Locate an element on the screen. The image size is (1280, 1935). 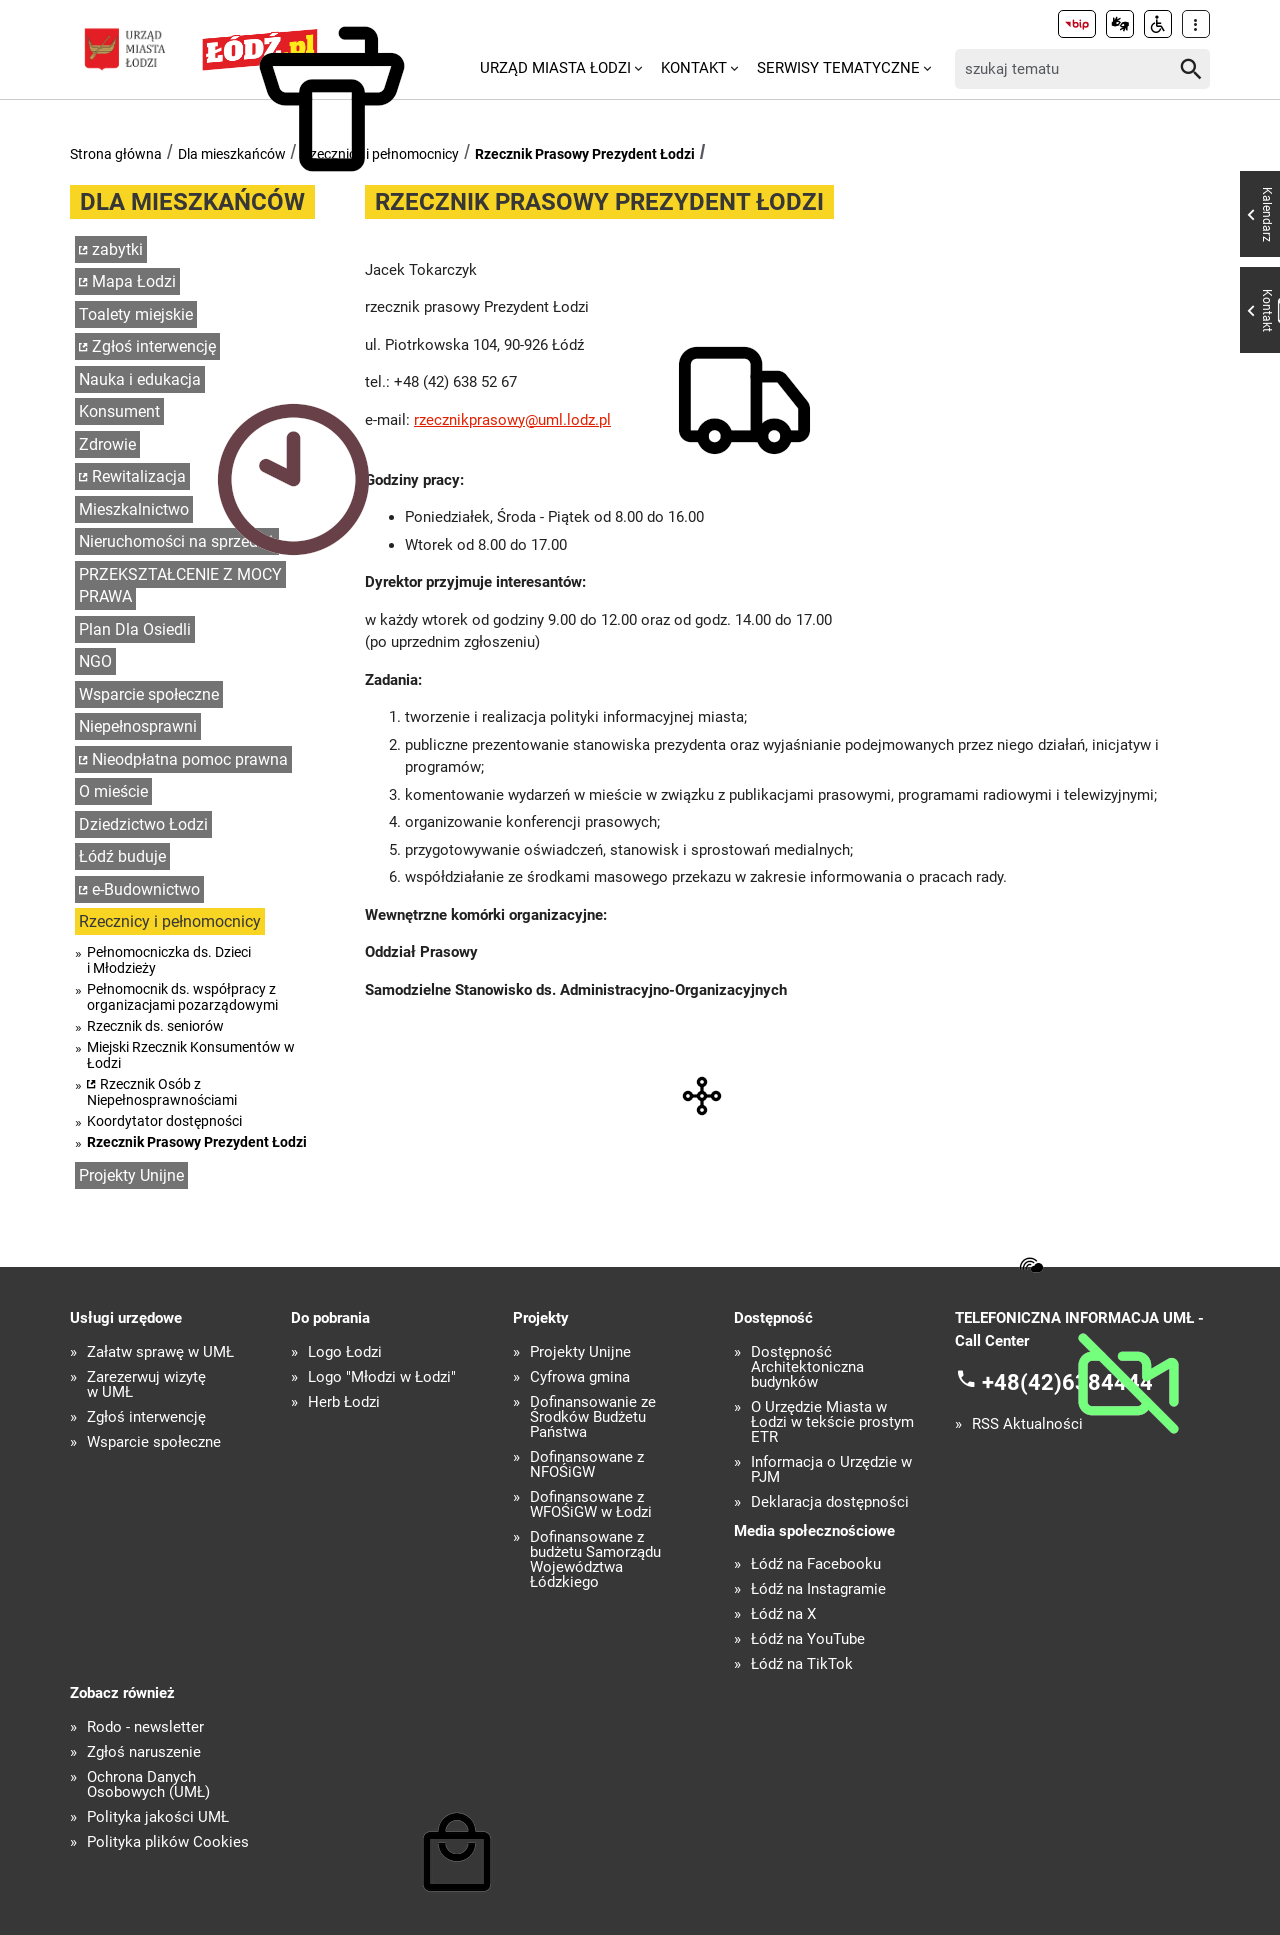
access presentation or speaker mode is located at coordinates (332, 99).